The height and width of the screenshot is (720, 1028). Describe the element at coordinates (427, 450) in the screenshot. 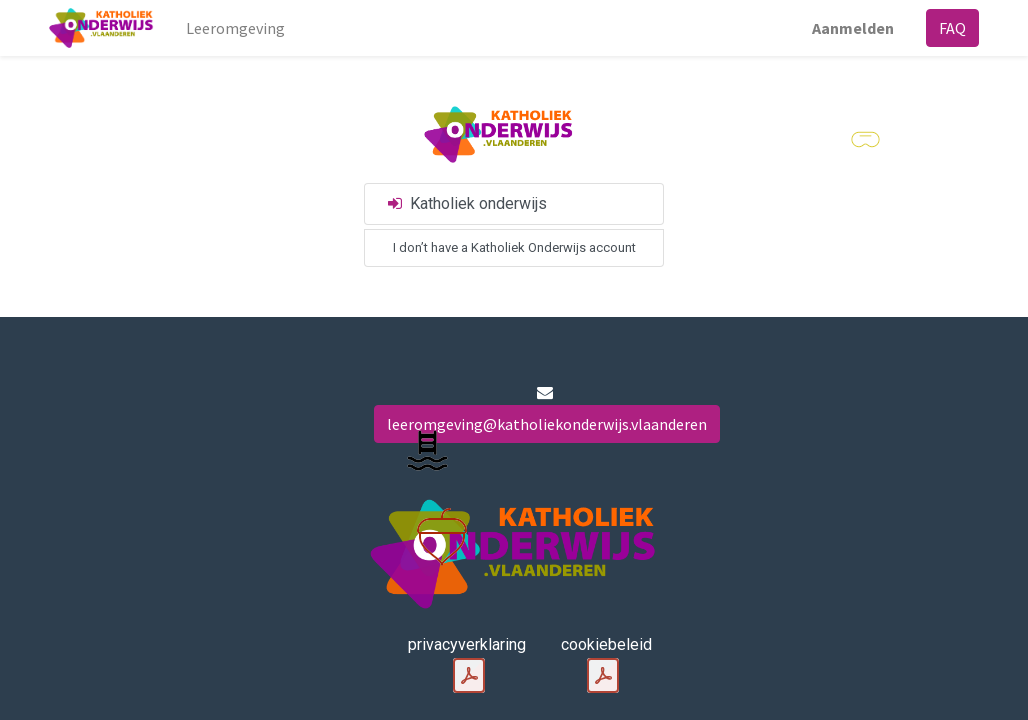

I see `indicates swimming pool amenity available` at that location.